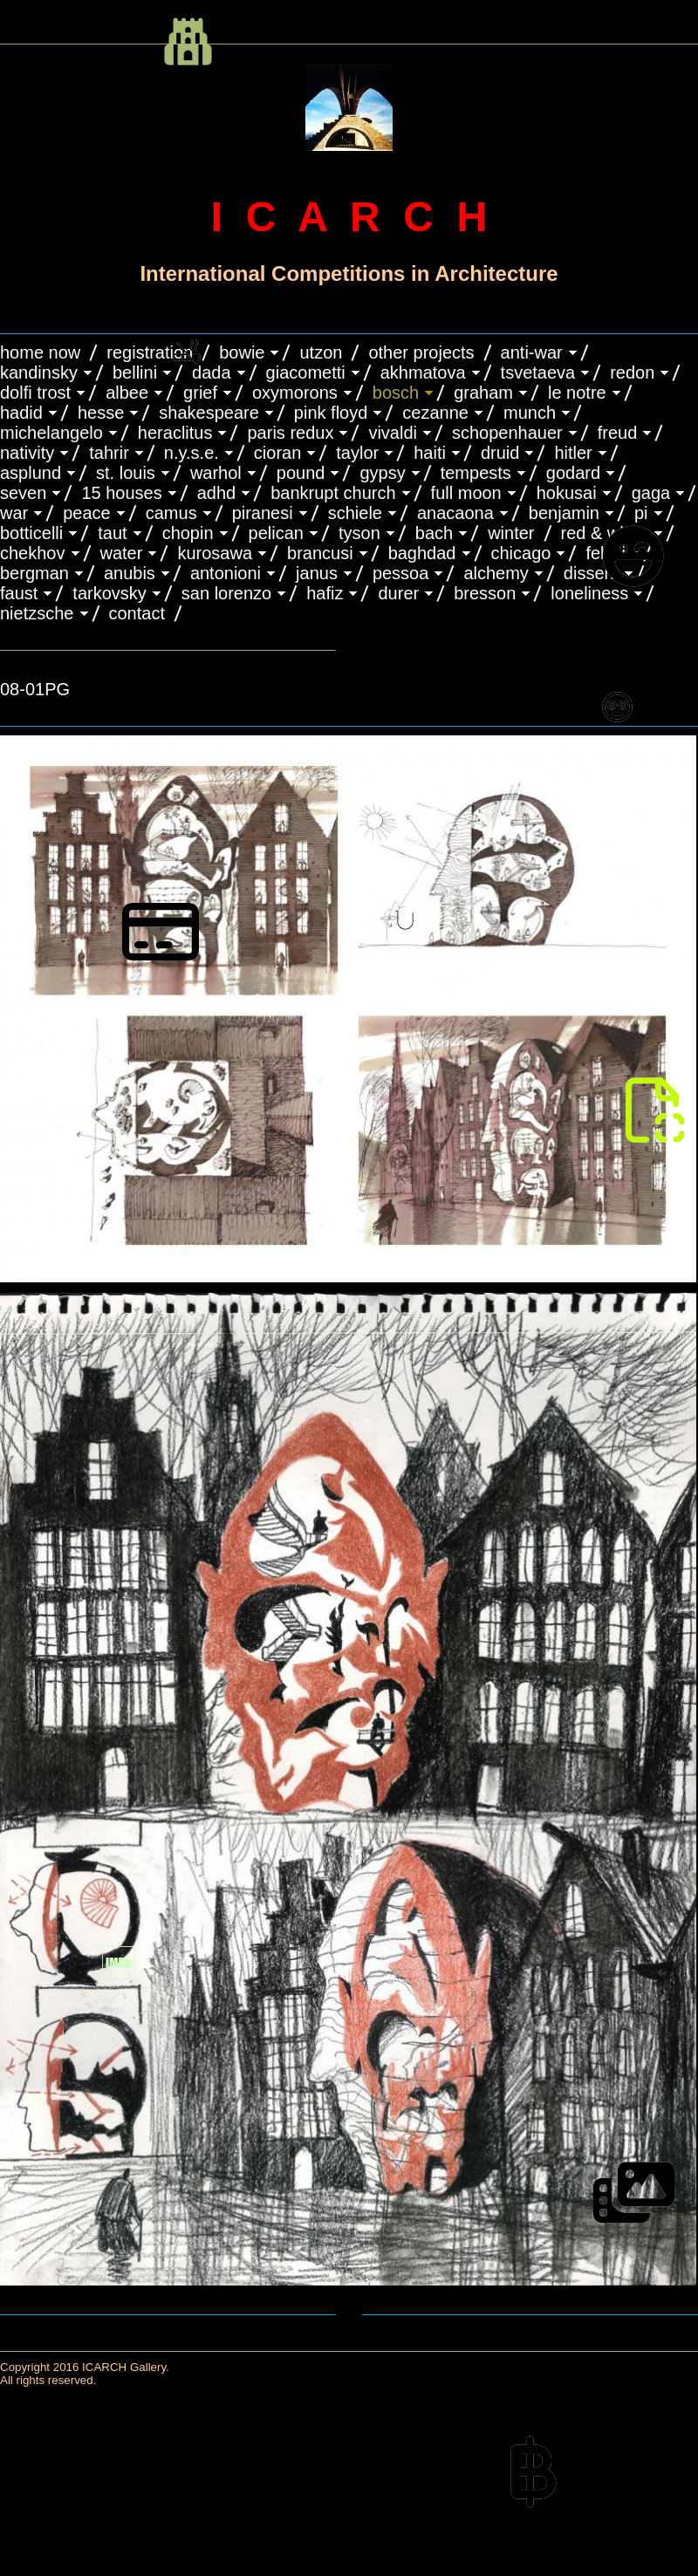  Describe the element at coordinates (633, 556) in the screenshot. I see `add a fun or playful reaction to a message` at that location.